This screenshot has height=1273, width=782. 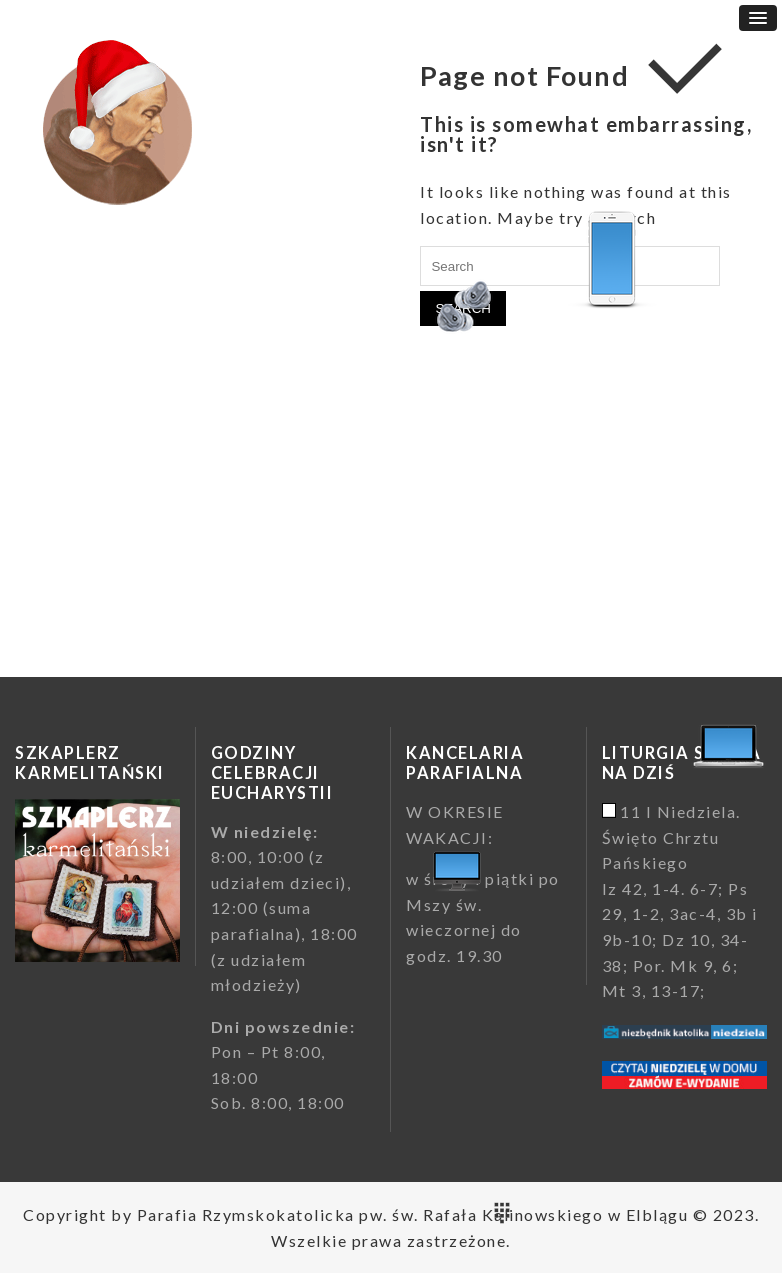 I want to click on indicates this macbook pro in system preferences, so click(x=728, y=742).